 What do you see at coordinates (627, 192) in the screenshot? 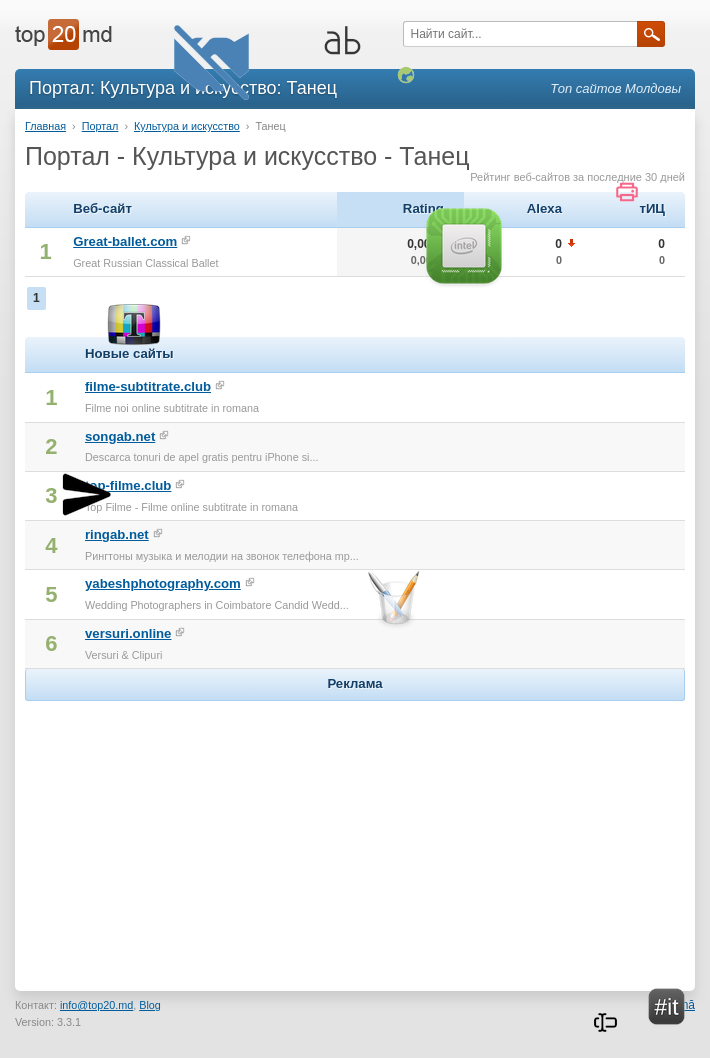
I see `print the current document` at bounding box center [627, 192].